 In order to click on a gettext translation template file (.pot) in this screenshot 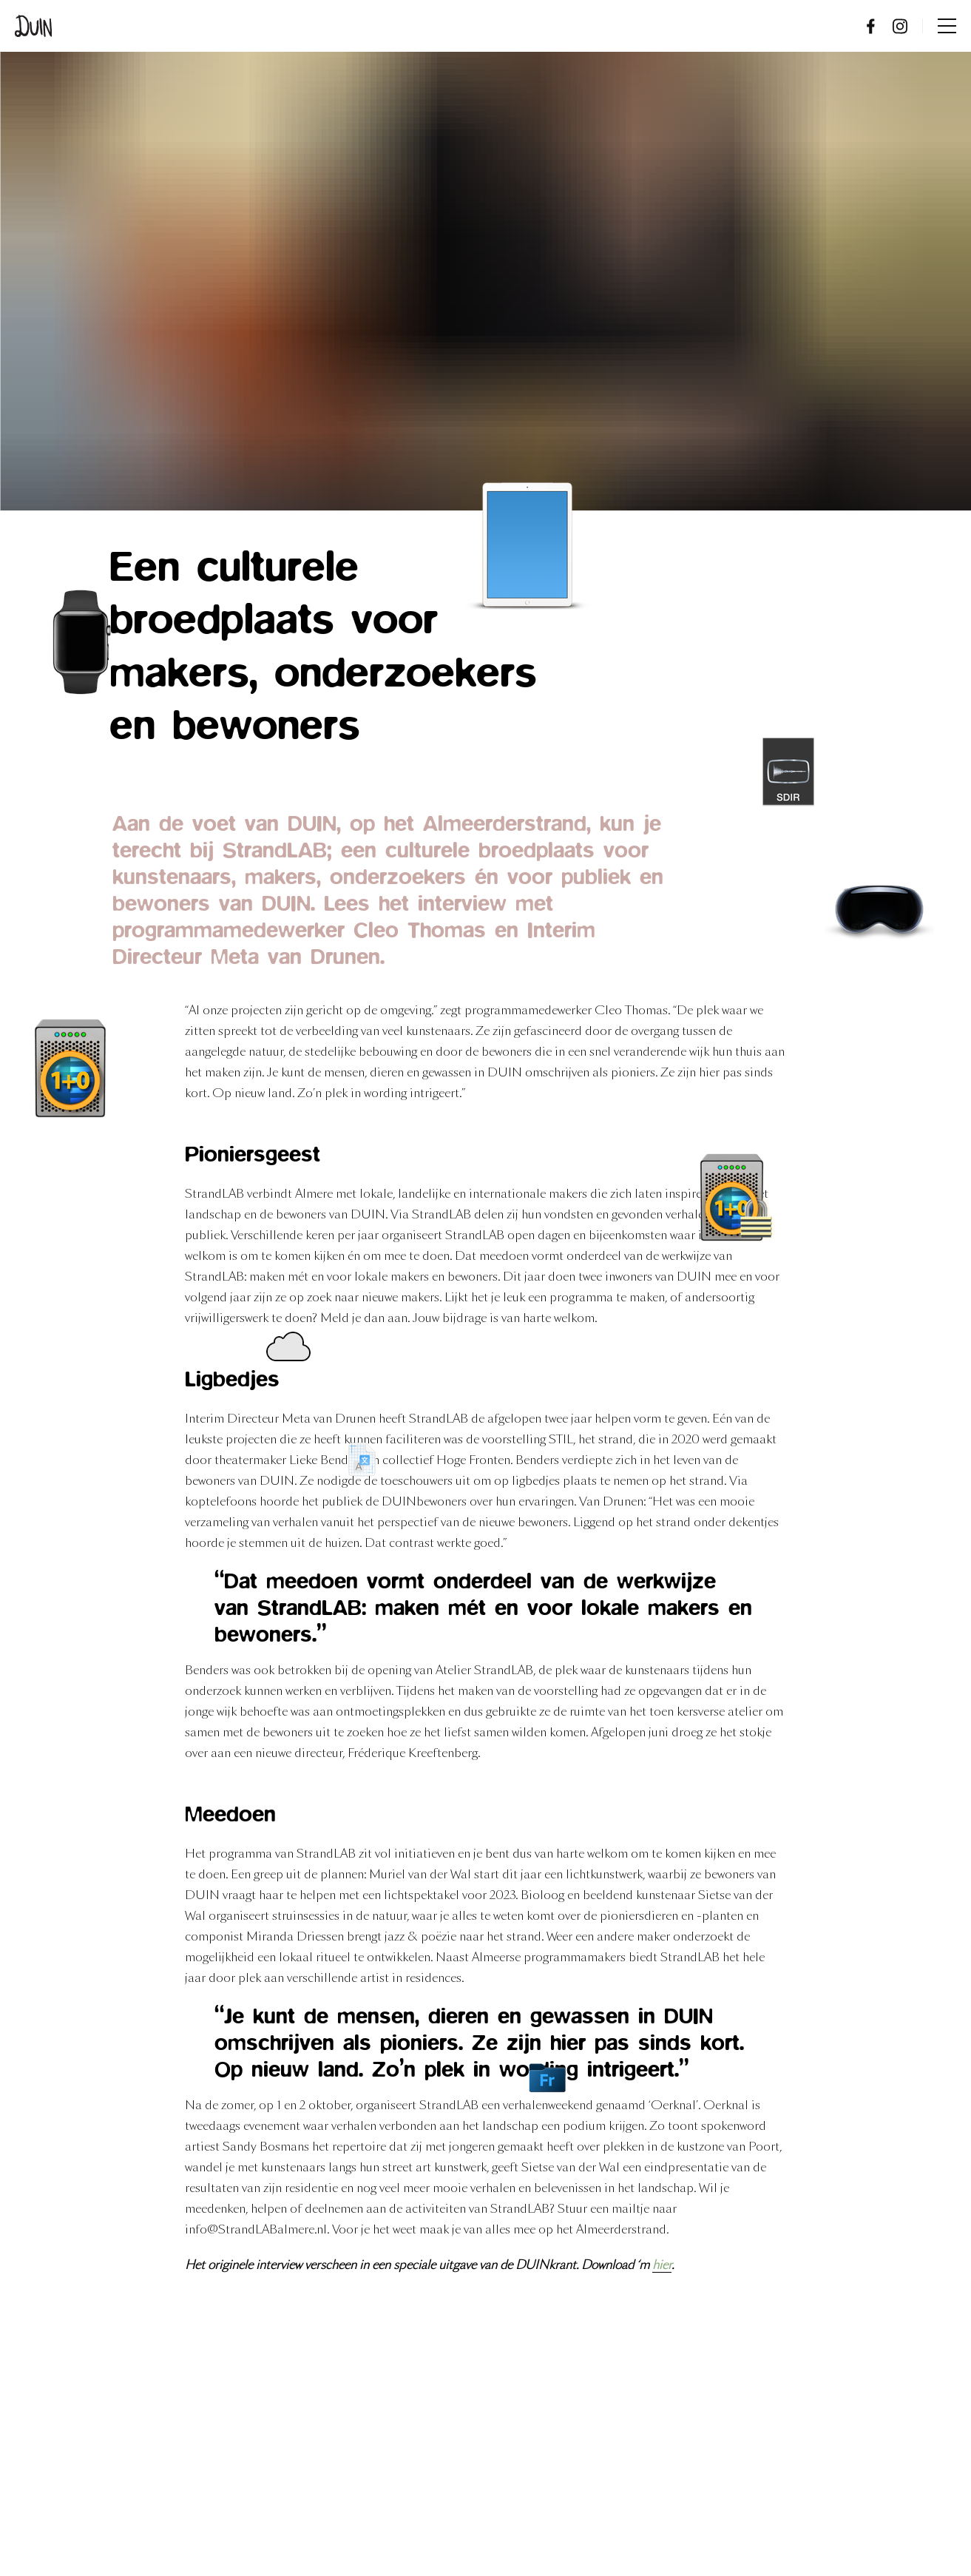, I will do `click(362, 1459)`.